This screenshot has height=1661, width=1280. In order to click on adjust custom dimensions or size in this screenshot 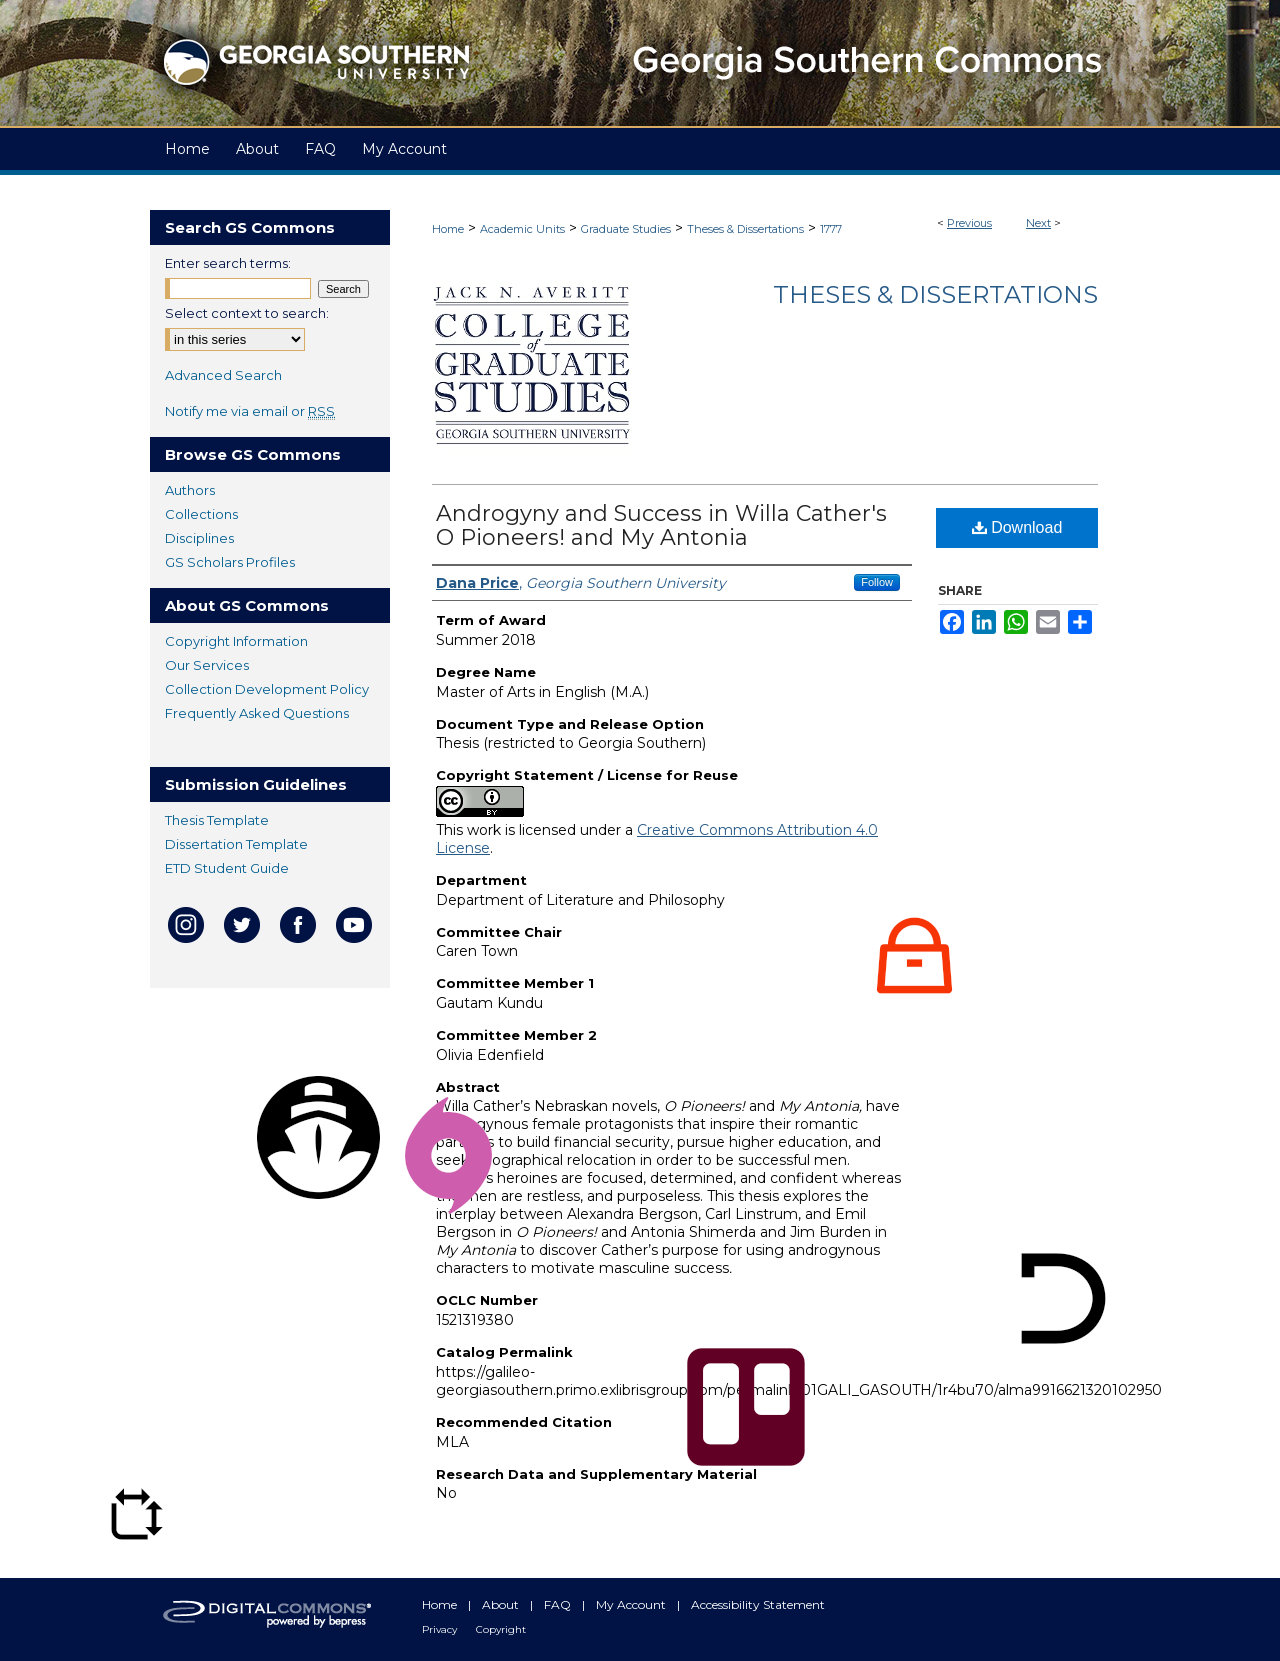, I will do `click(134, 1517)`.